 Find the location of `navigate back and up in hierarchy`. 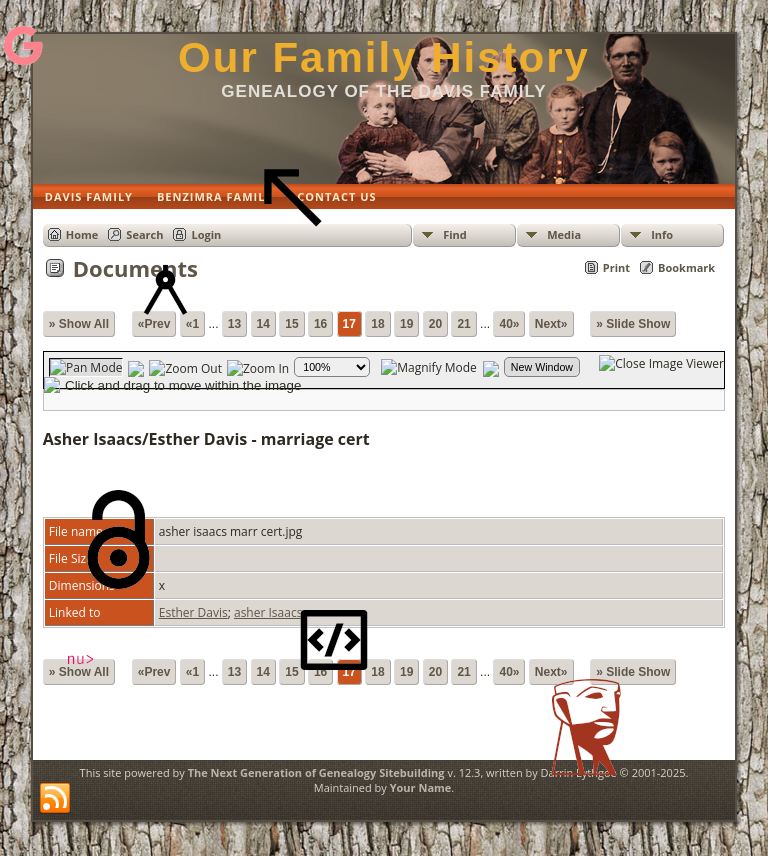

navigate back and up in hierarchy is located at coordinates (291, 196).